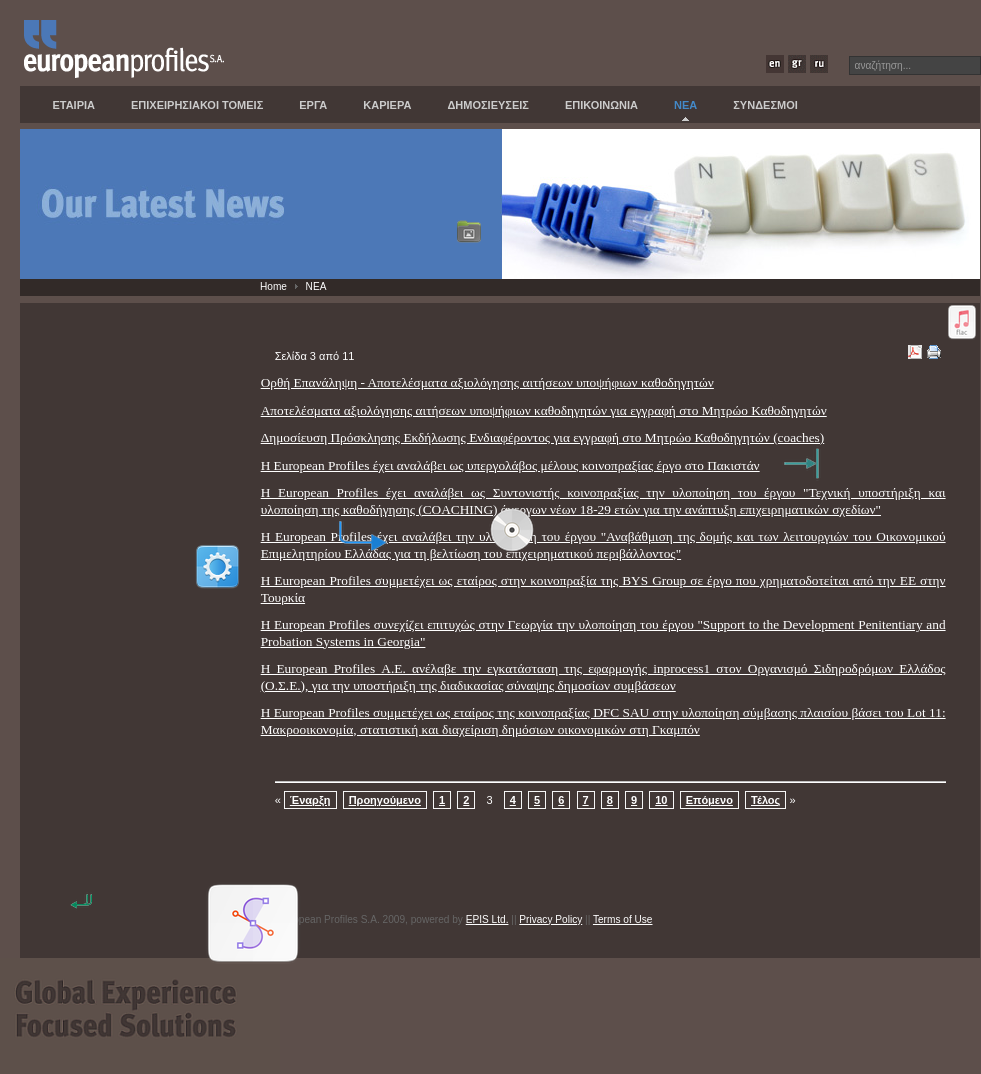 The width and height of the screenshot is (981, 1074). What do you see at coordinates (512, 530) in the screenshot?
I see `access CD/DVD drive or optical media` at bounding box center [512, 530].